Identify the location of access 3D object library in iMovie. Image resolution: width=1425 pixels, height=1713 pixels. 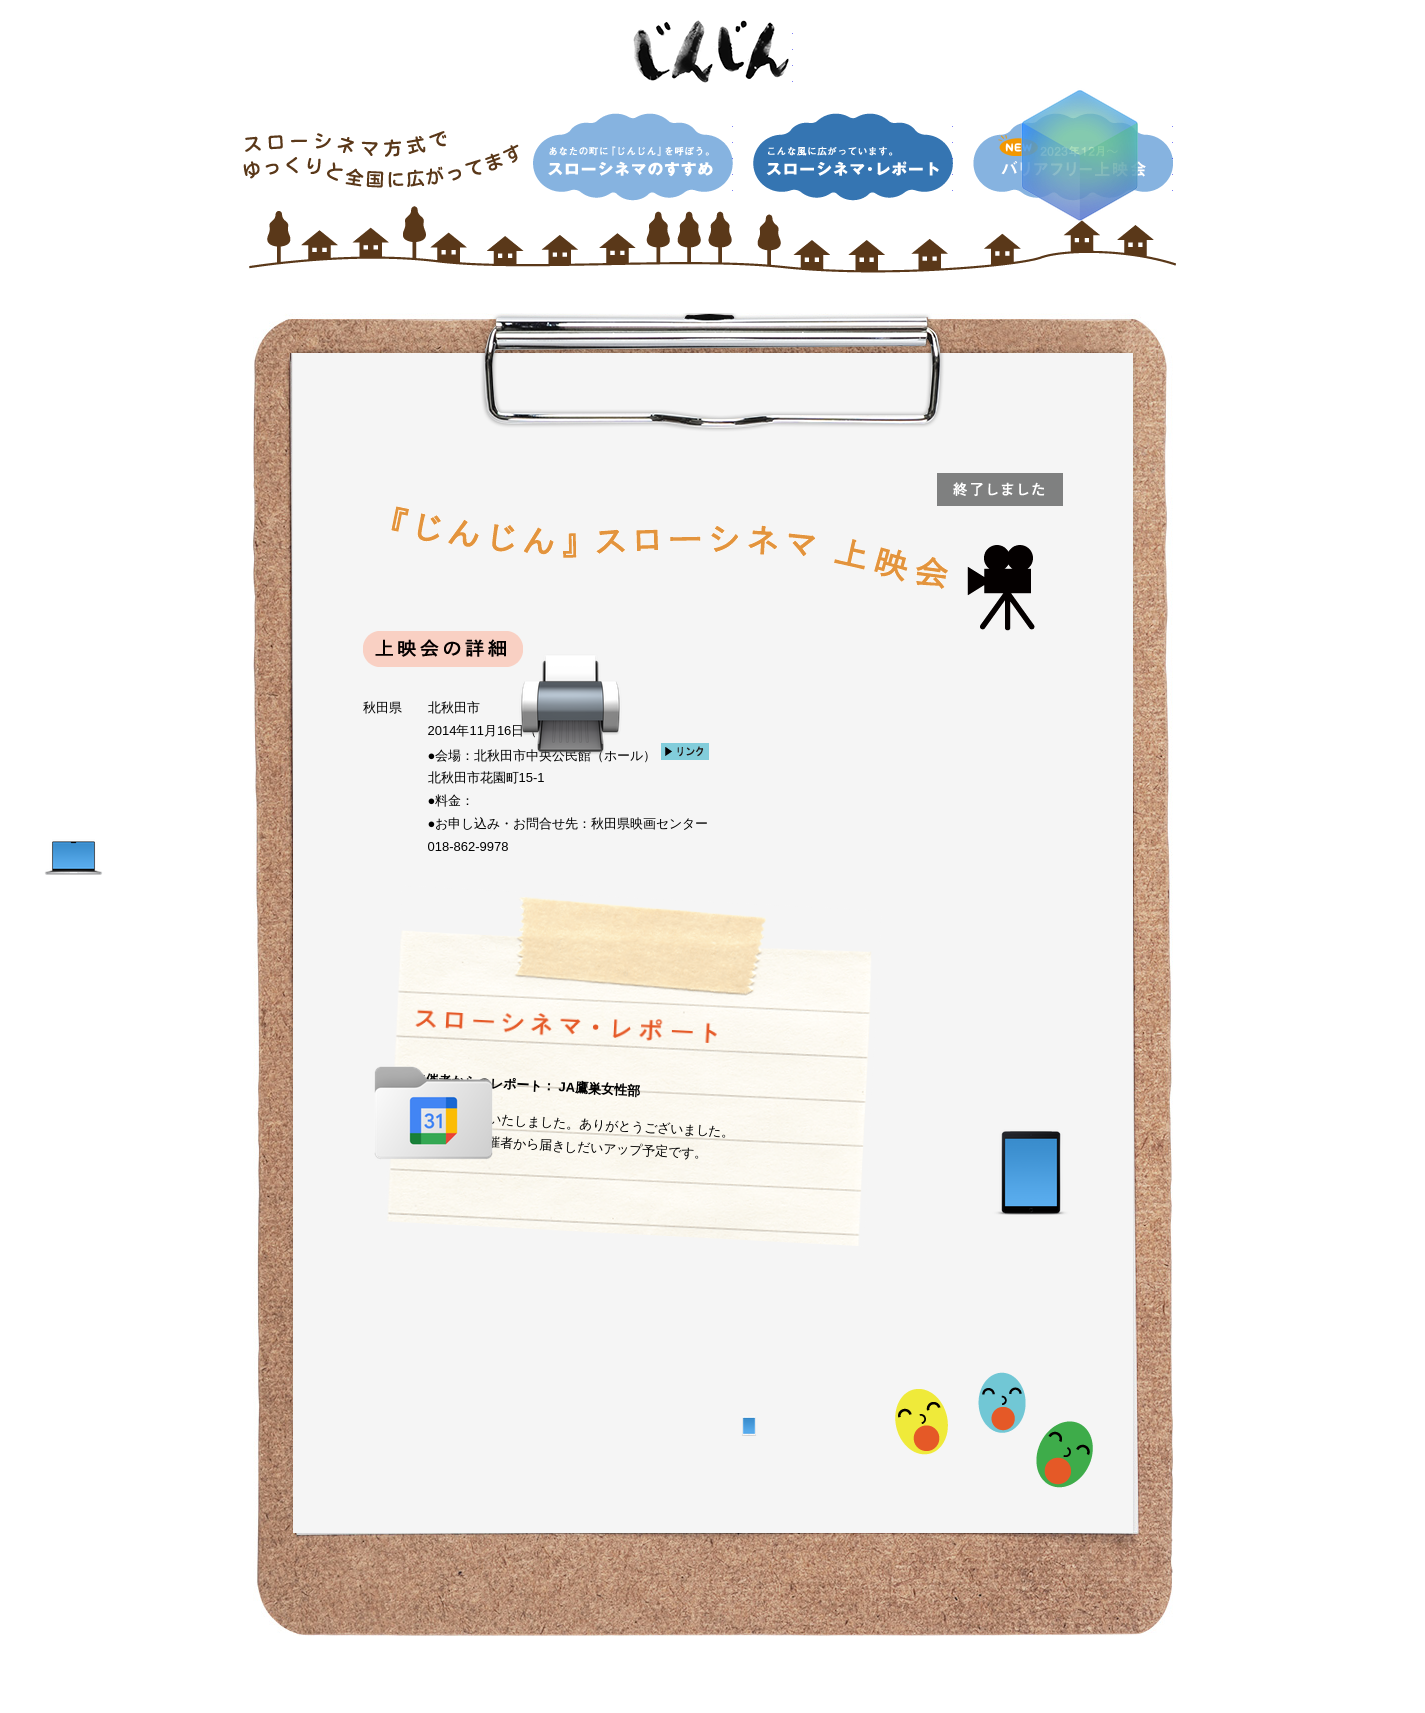
(1079, 155).